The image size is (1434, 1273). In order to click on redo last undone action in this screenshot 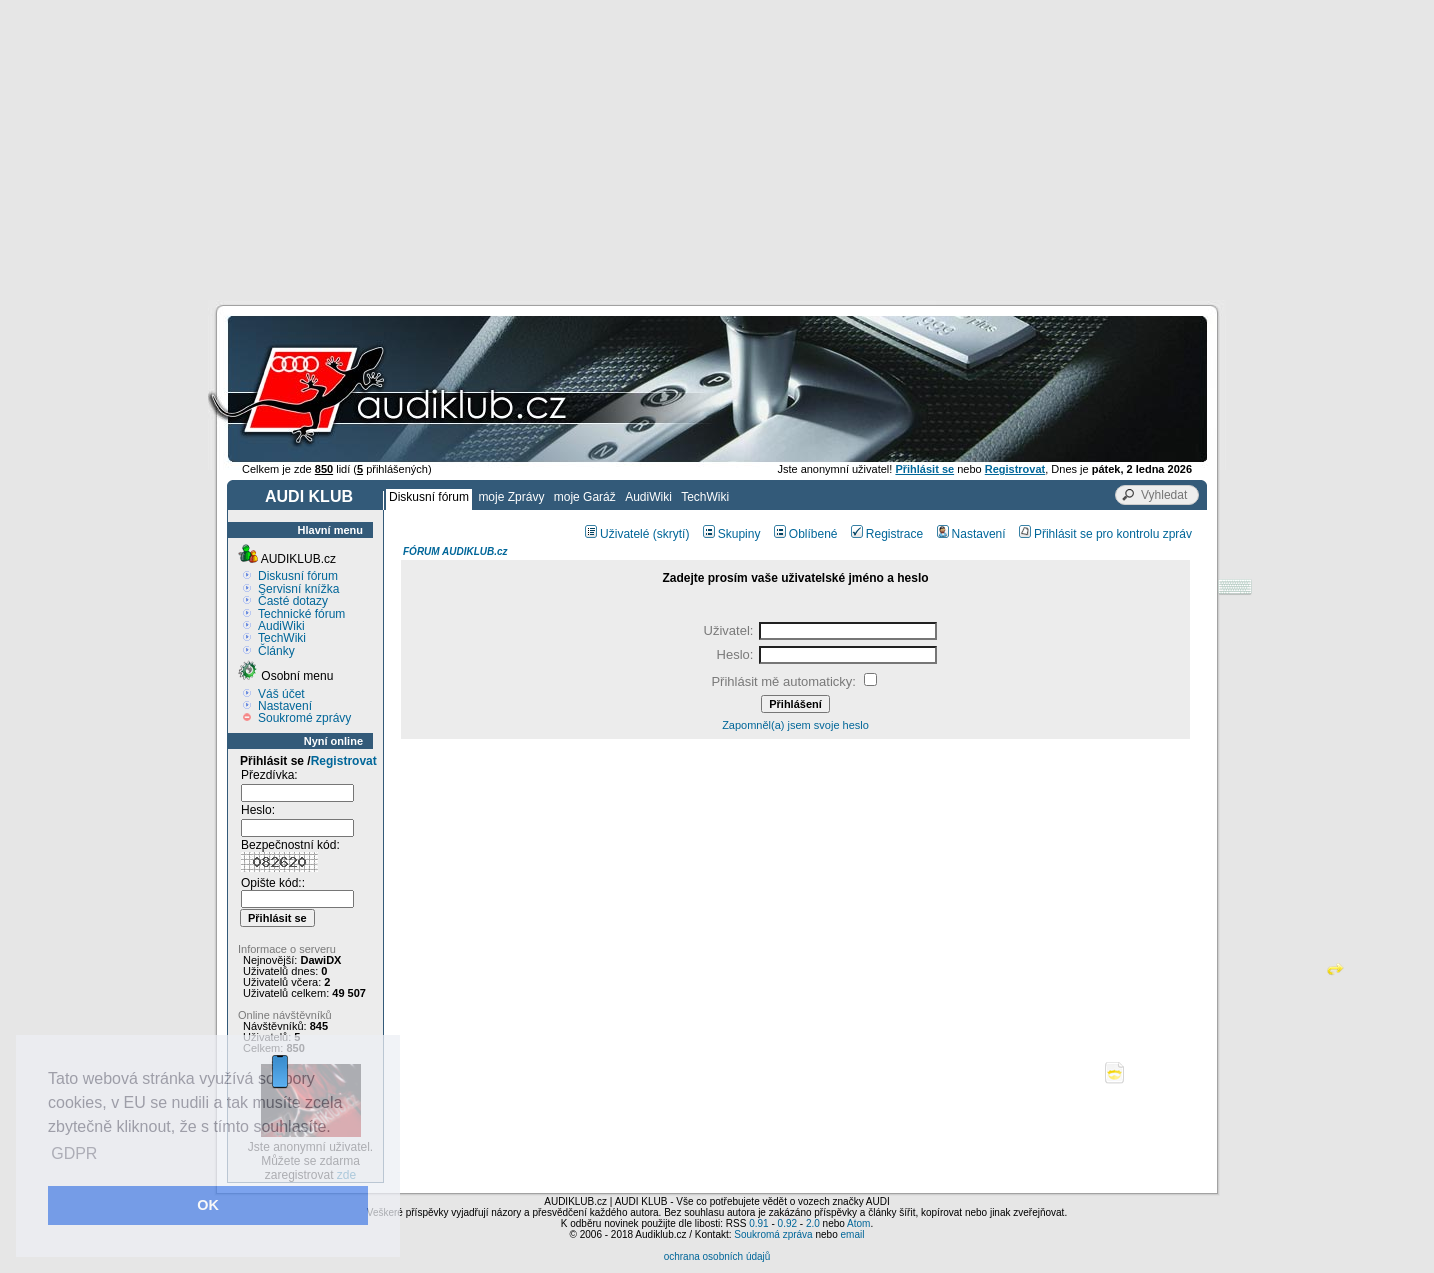, I will do `click(1335, 968)`.